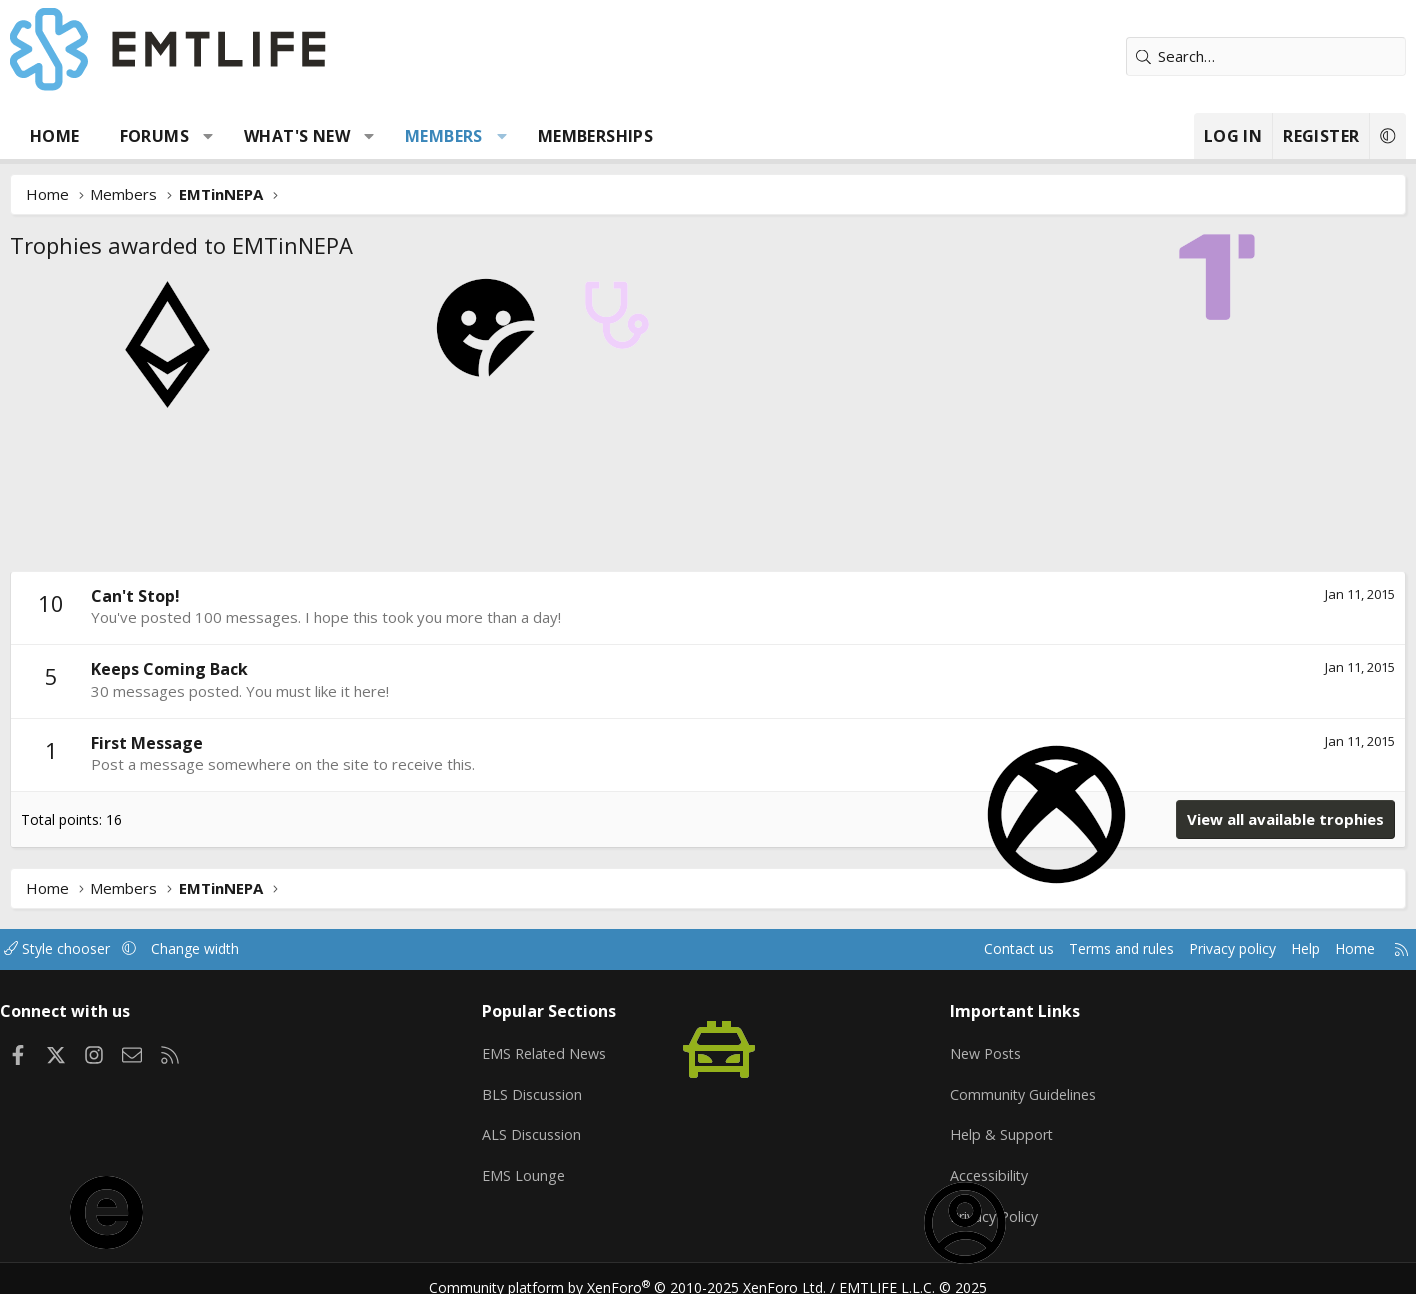  I want to click on add a sticker to your message, so click(486, 328).